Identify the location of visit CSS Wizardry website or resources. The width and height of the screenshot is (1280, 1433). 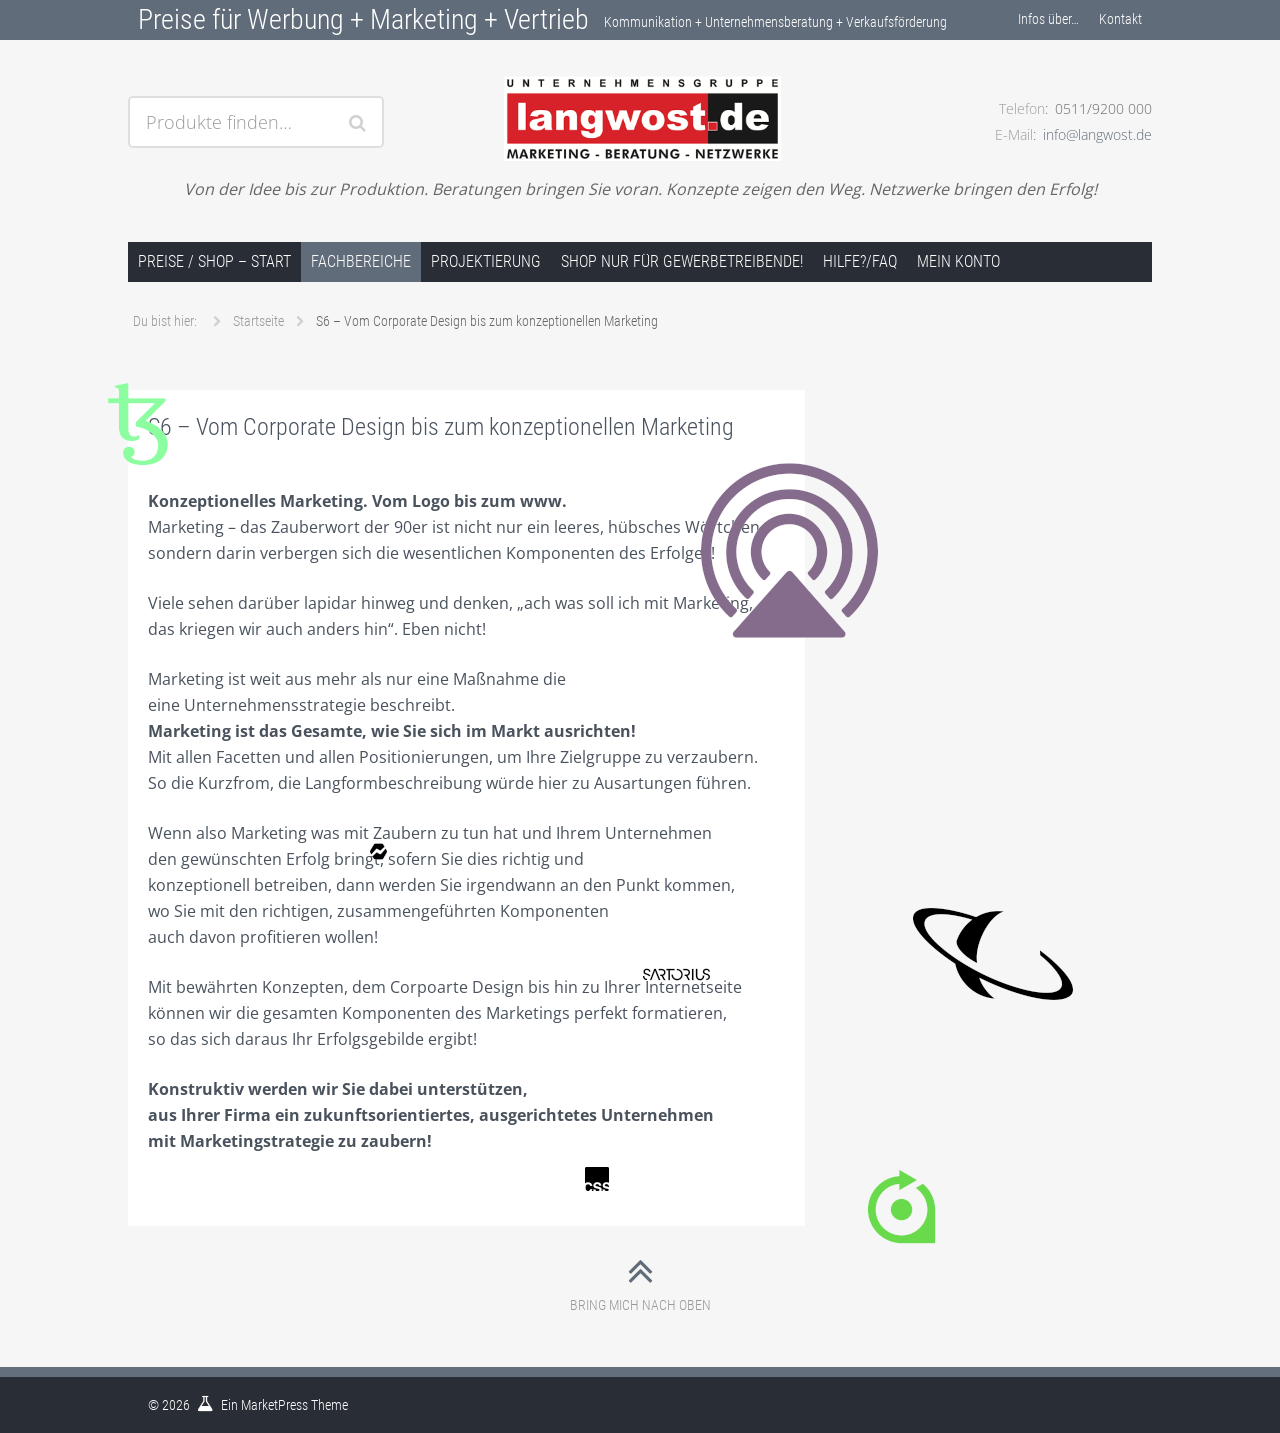
(597, 1179).